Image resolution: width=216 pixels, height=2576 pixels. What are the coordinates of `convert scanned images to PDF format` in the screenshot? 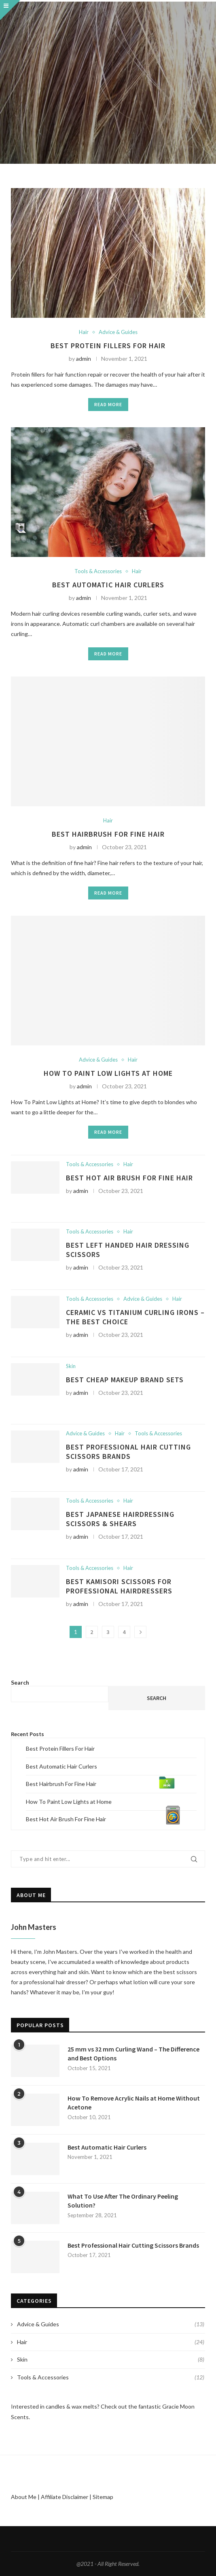 It's located at (20, 528).